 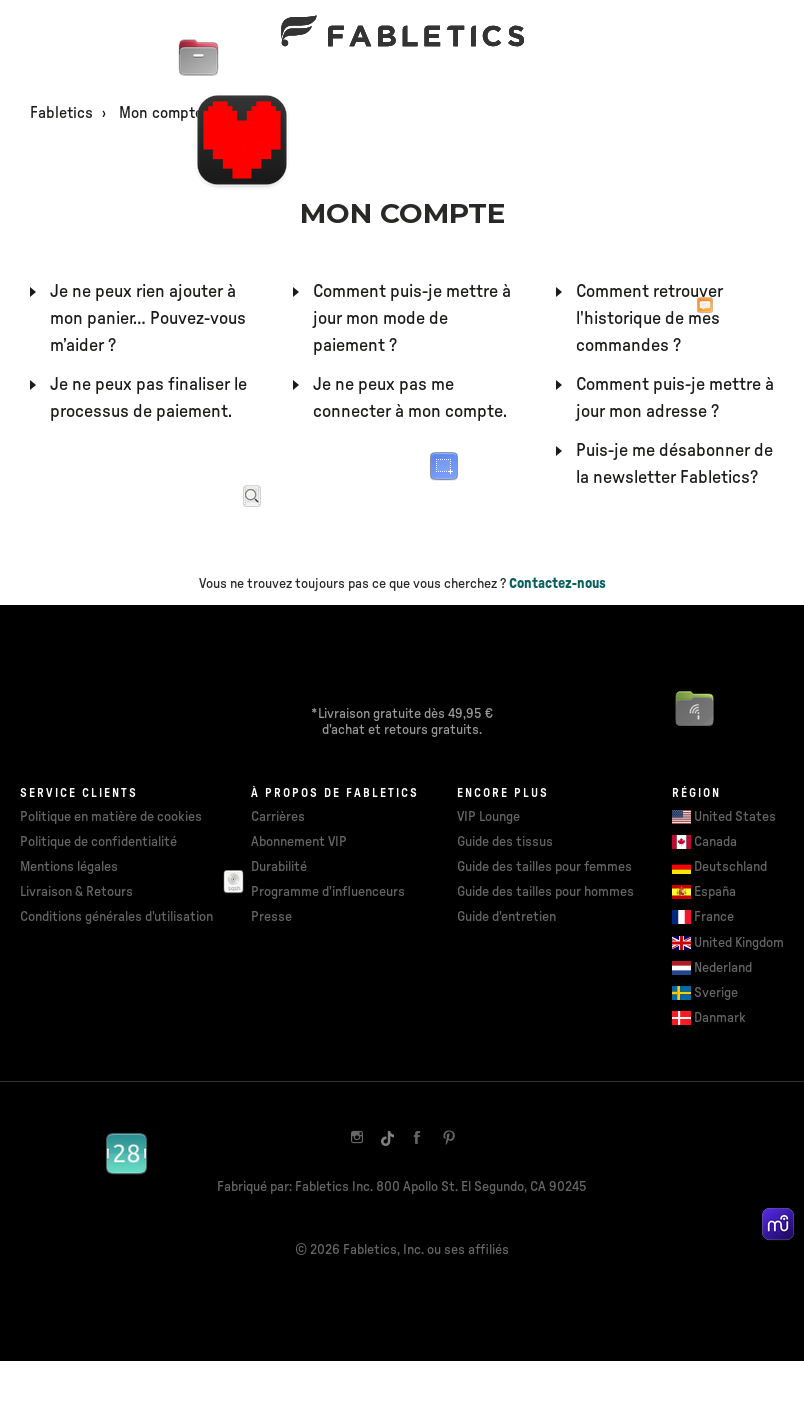 I want to click on open MuseScore music notation app, so click(x=778, y=1224).